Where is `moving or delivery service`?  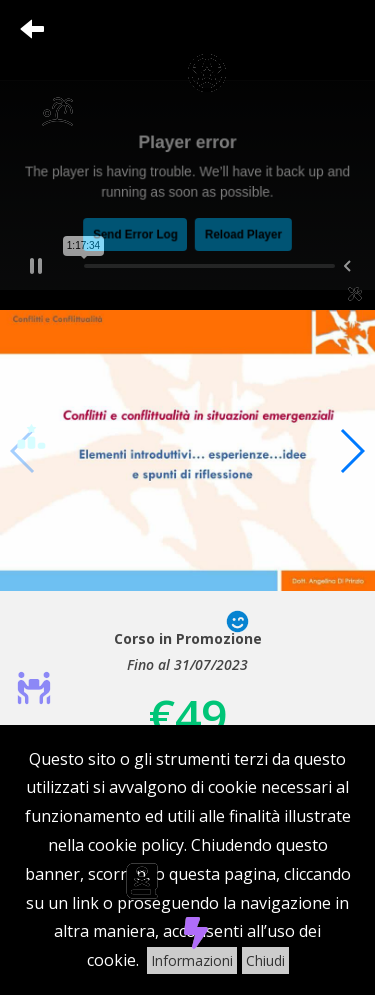 moving or delivery service is located at coordinates (34, 688).